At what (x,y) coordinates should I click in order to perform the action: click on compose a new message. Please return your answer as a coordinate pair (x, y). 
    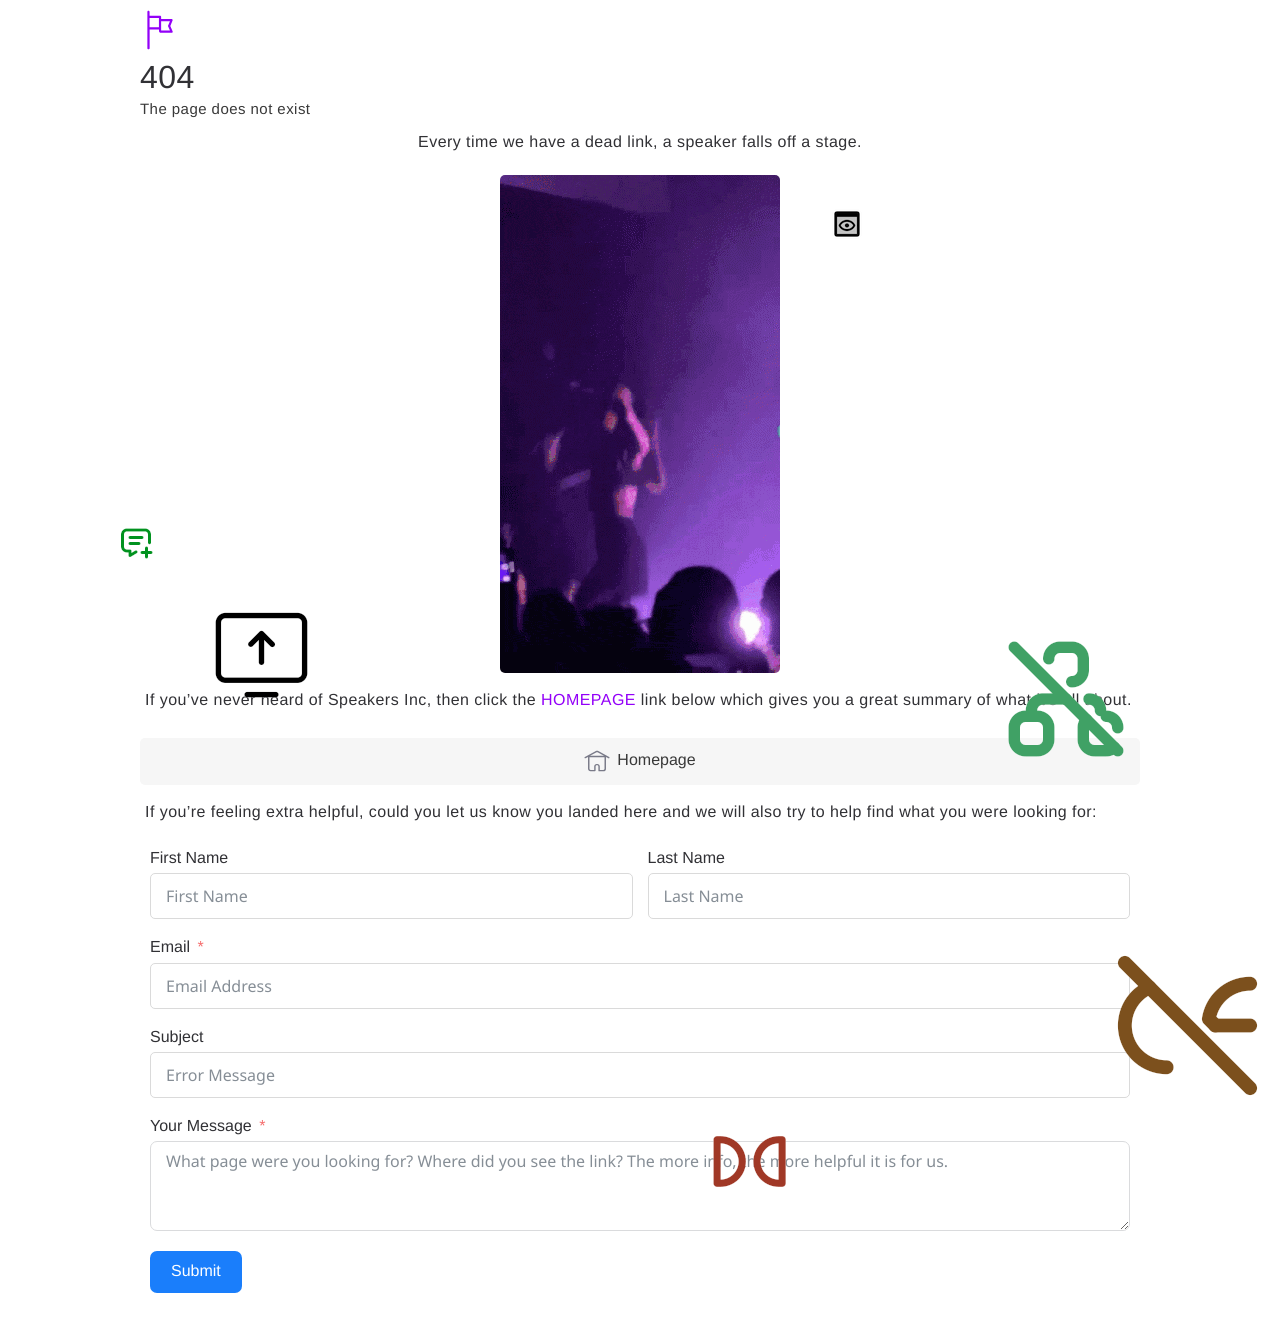
    Looking at the image, I should click on (136, 542).